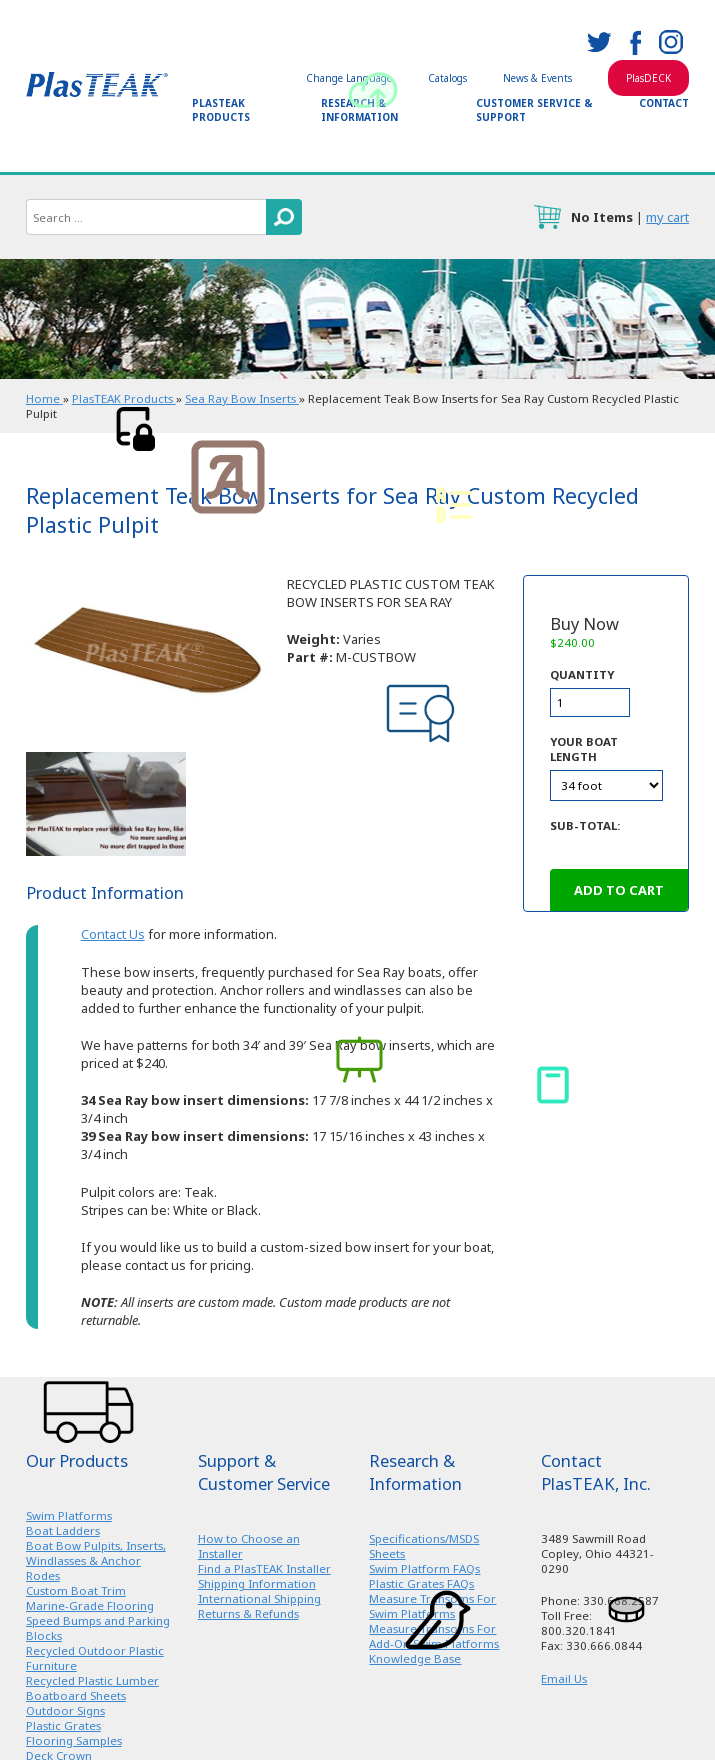  What do you see at coordinates (85, 1407) in the screenshot?
I see `track your delivery or shipment` at bounding box center [85, 1407].